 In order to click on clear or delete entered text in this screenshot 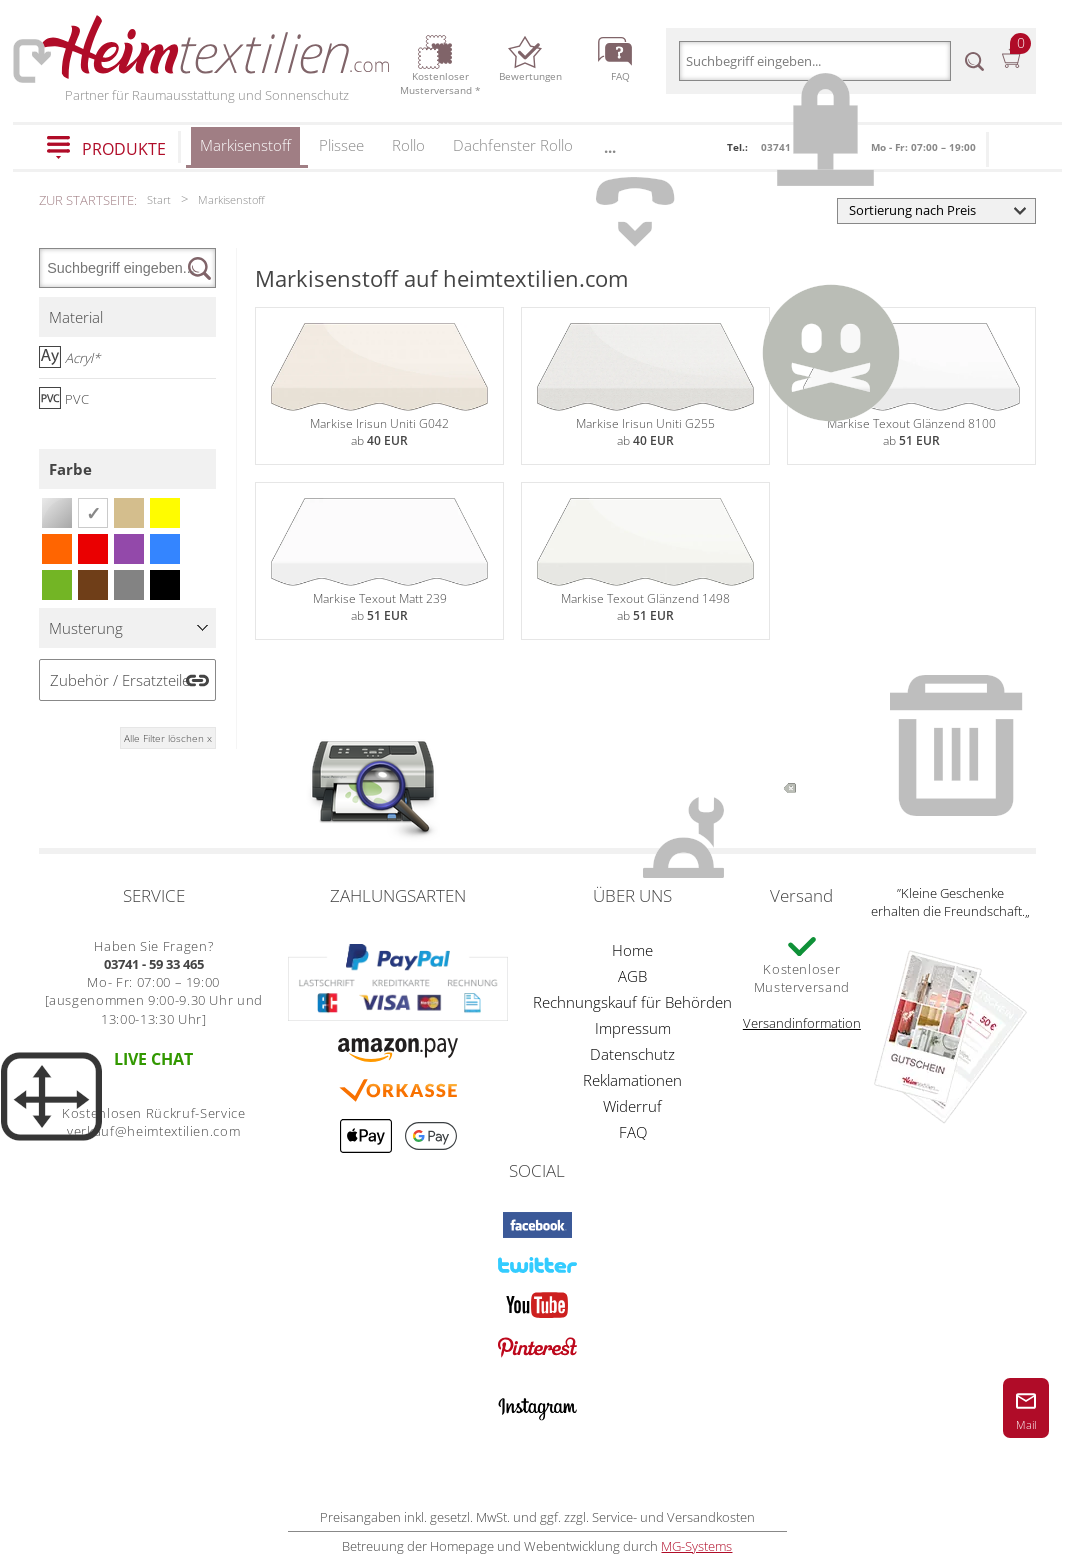, I will do `click(789, 788)`.